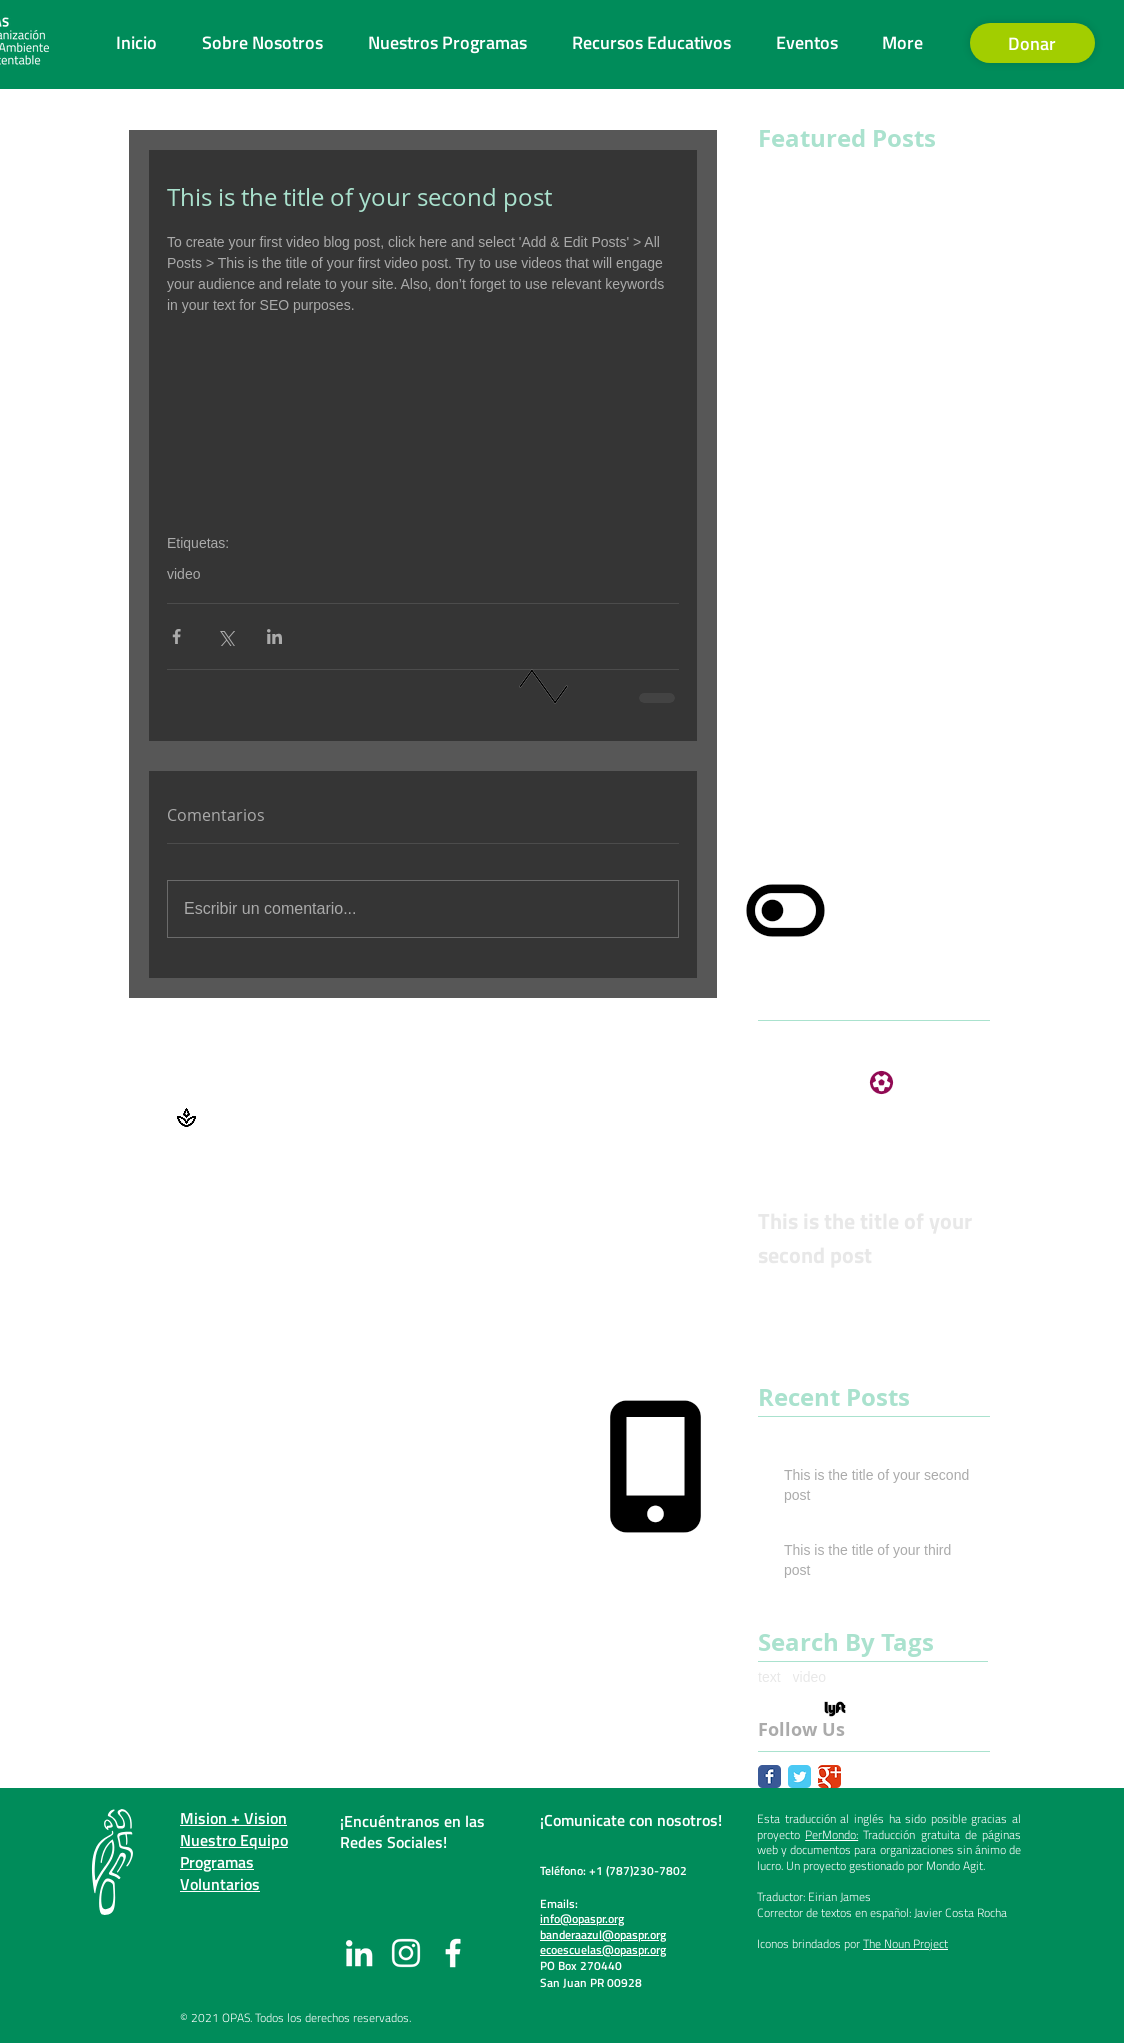 This screenshot has width=1124, height=2043. What do you see at coordinates (785, 910) in the screenshot?
I see `toggle a setting off` at bounding box center [785, 910].